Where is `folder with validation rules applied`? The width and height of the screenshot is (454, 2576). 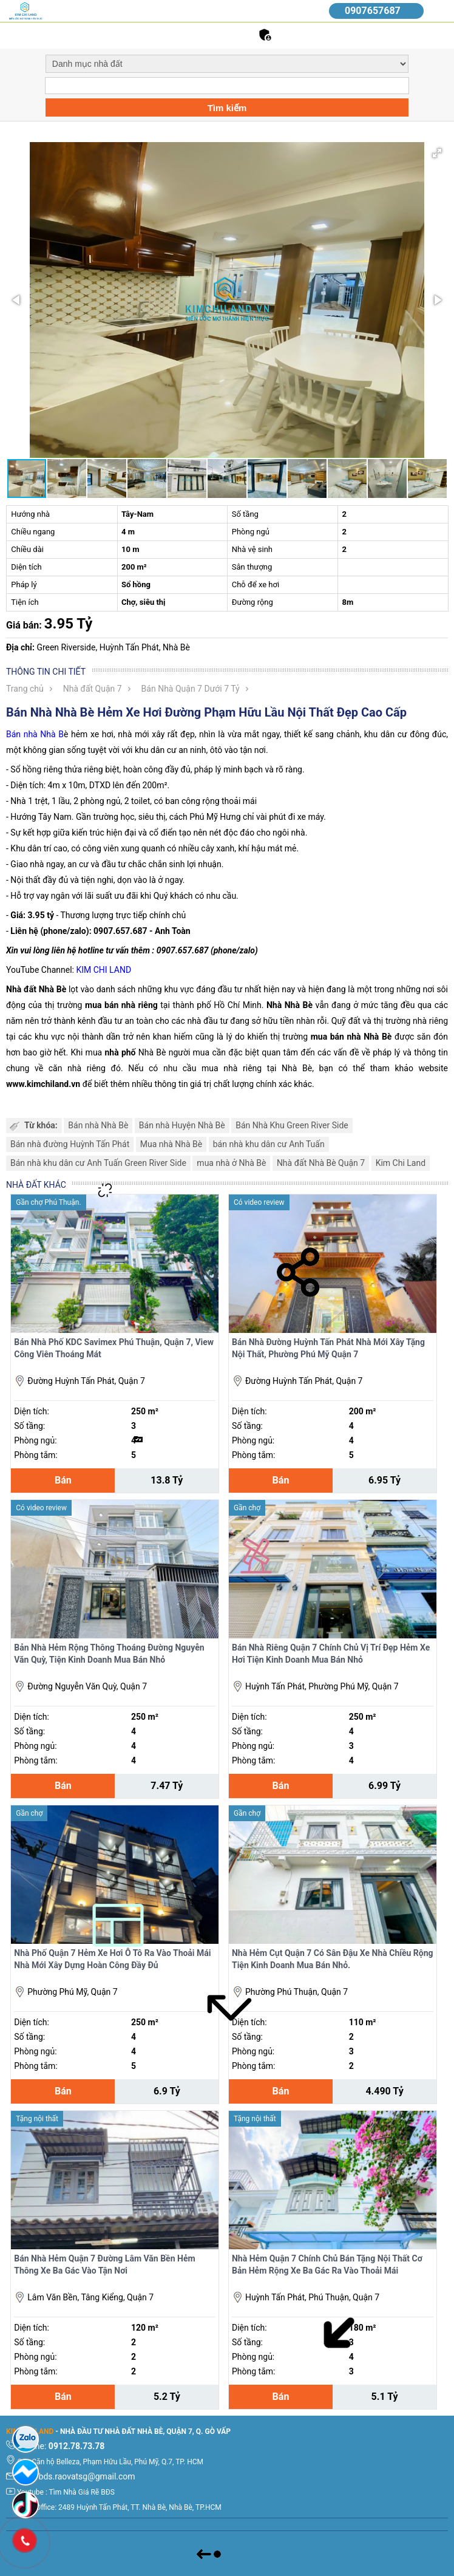
folder with validation rules applied is located at coordinates (138, 1439).